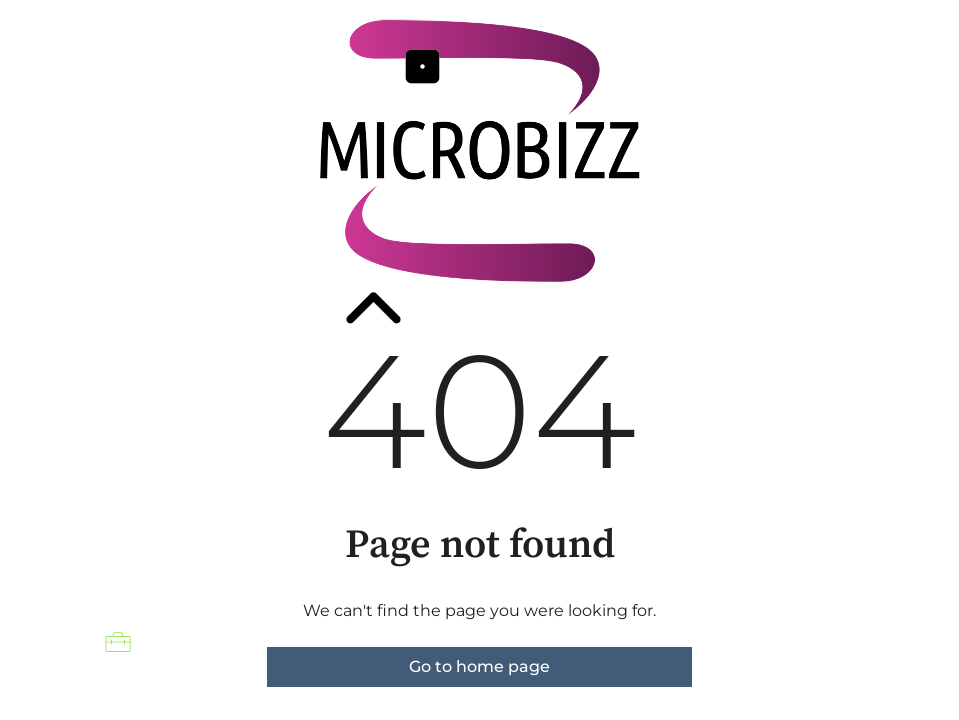 This screenshot has height=720, width=959. Describe the element at coordinates (118, 643) in the screenshot. I see `access tools and utilities` at that location.